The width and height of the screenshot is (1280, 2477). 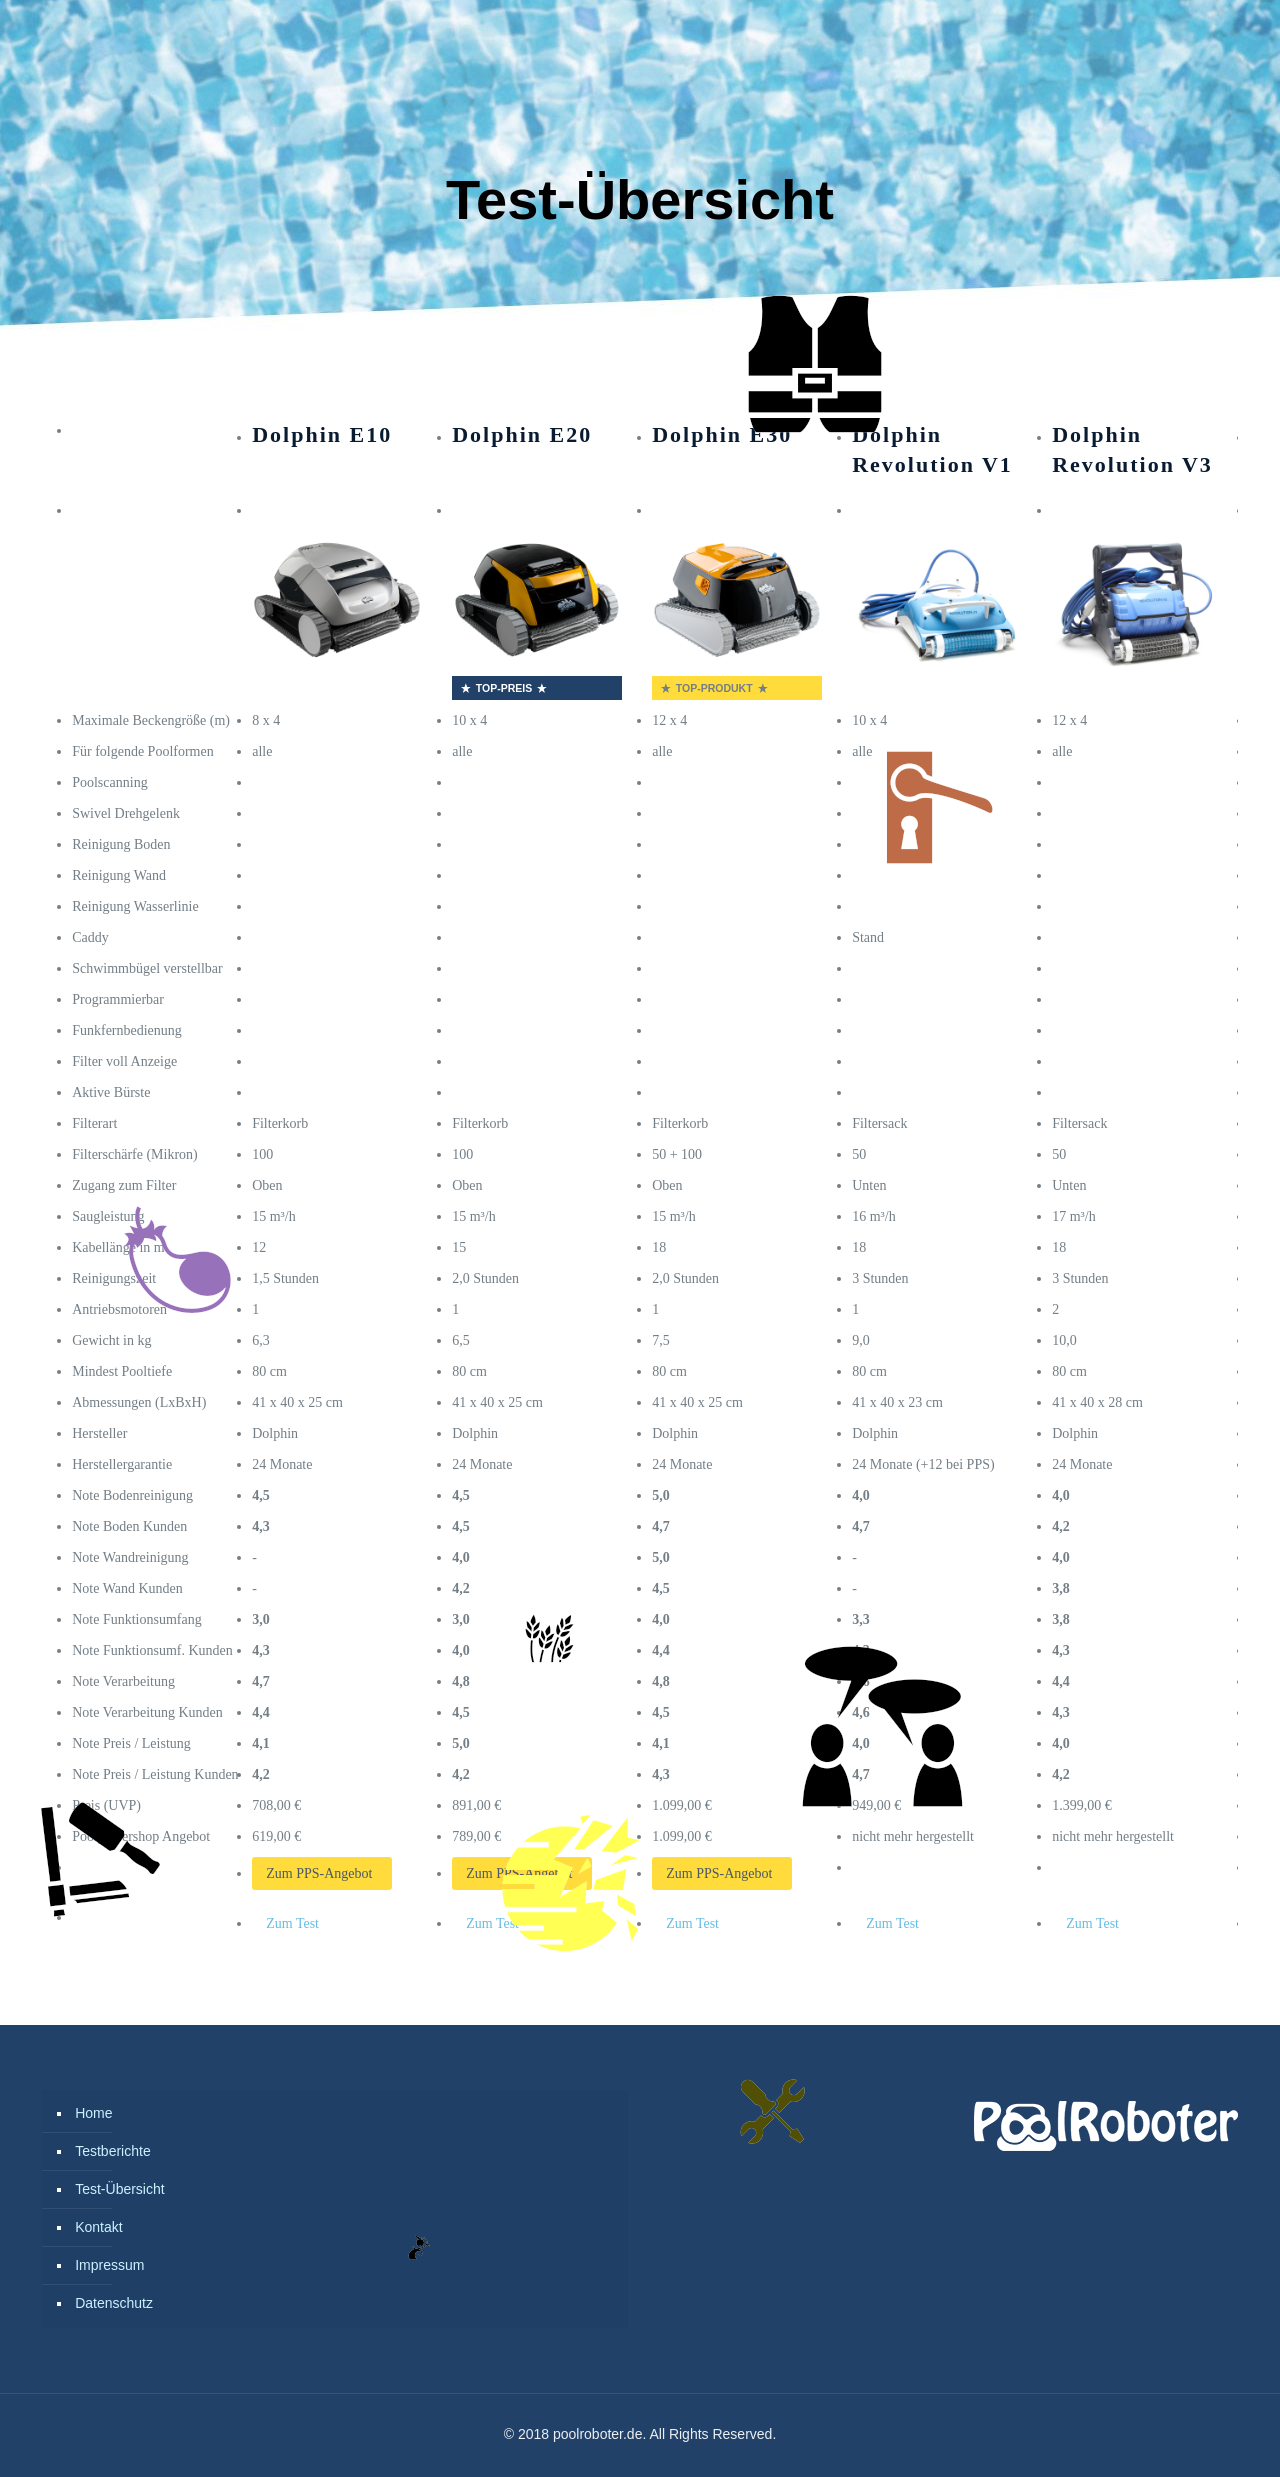 I want to click on access safety equipment or gear settings, so click(x=815, y=364).